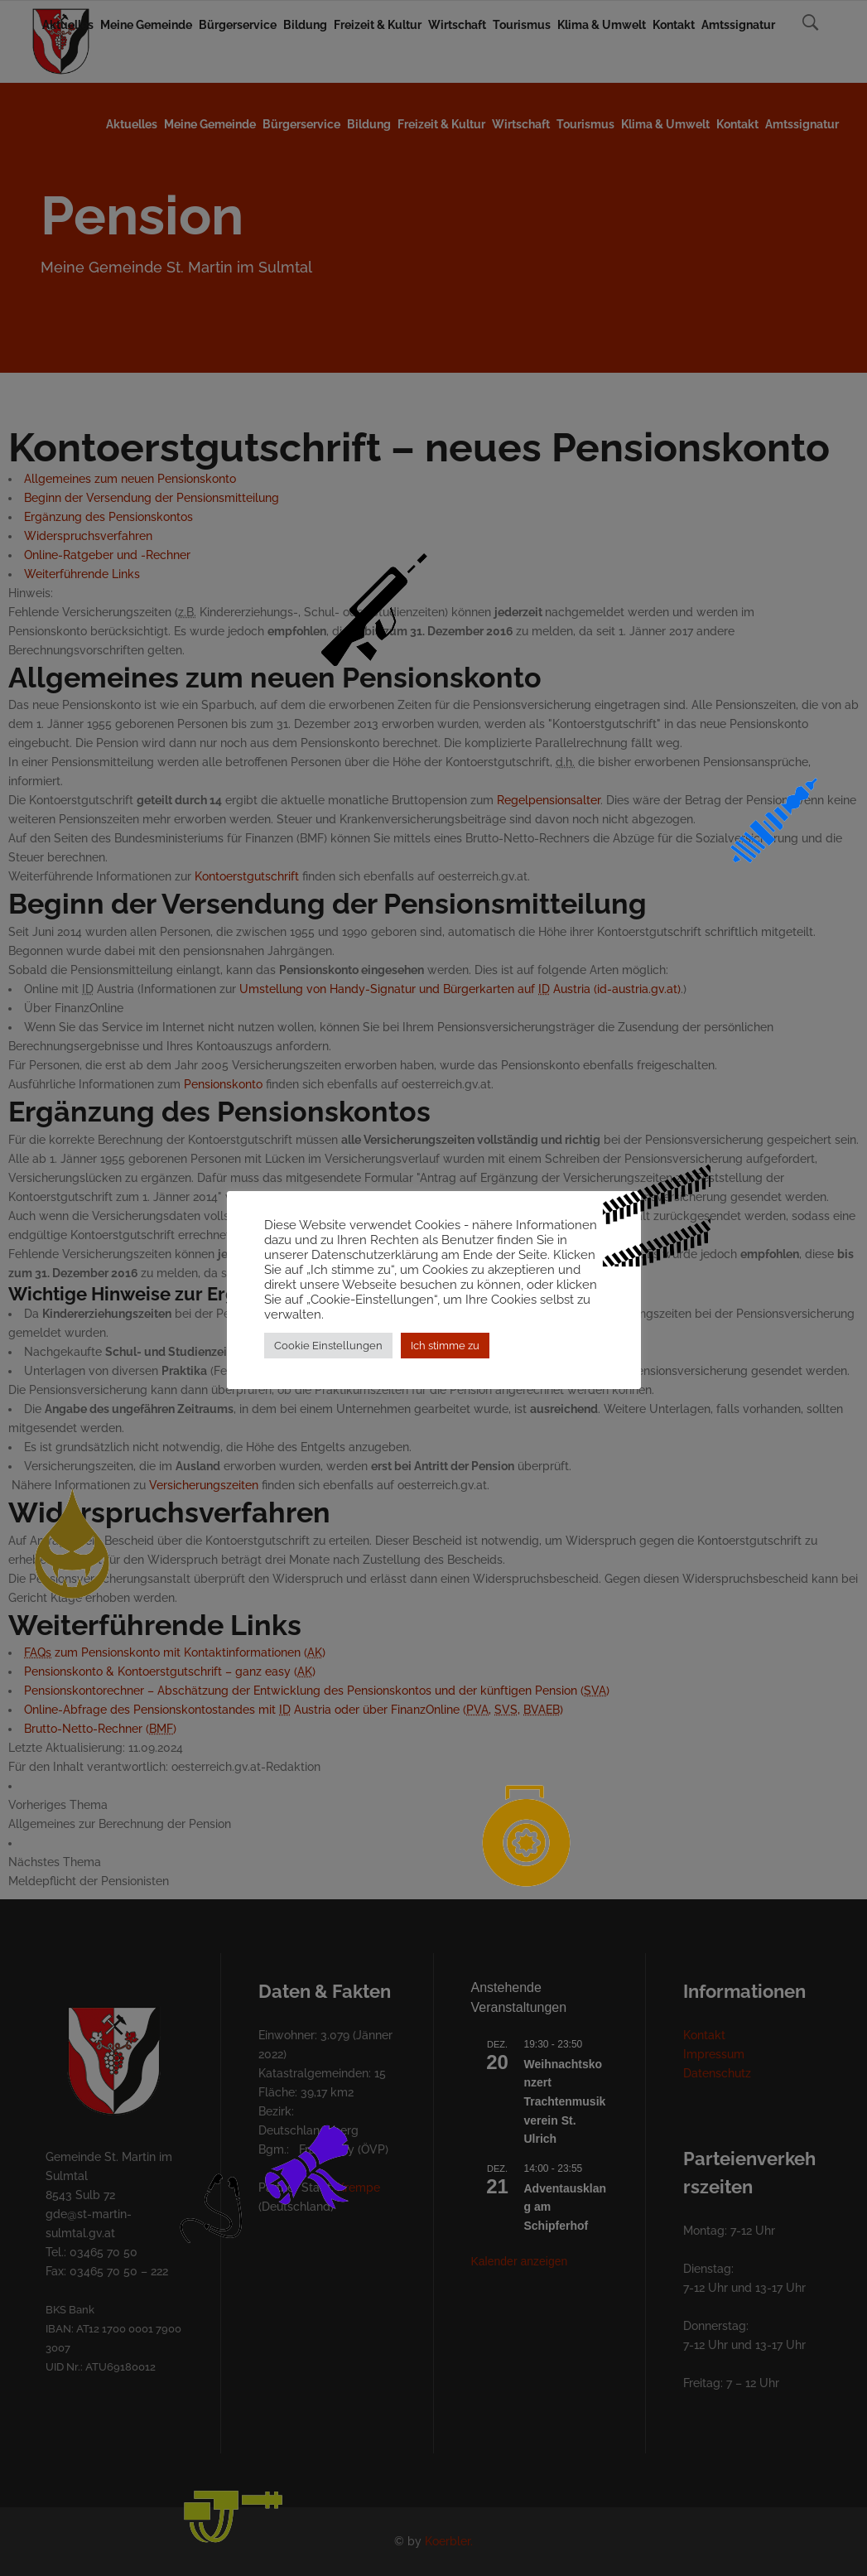 This screenshot has width=867, height=2576. What do you see at coordinates (773, 820) in the screenshot?
I see `view engine or vehicle diagnostics` at bounding box center [773, 820].